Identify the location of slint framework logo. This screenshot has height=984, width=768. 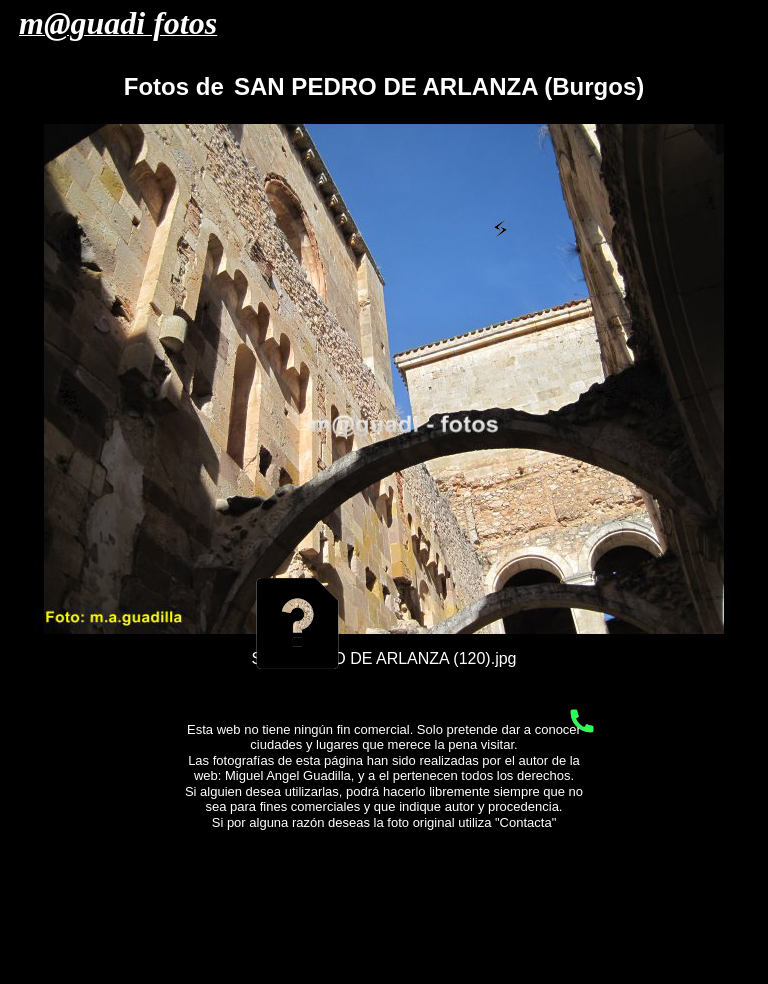
(500, 228).